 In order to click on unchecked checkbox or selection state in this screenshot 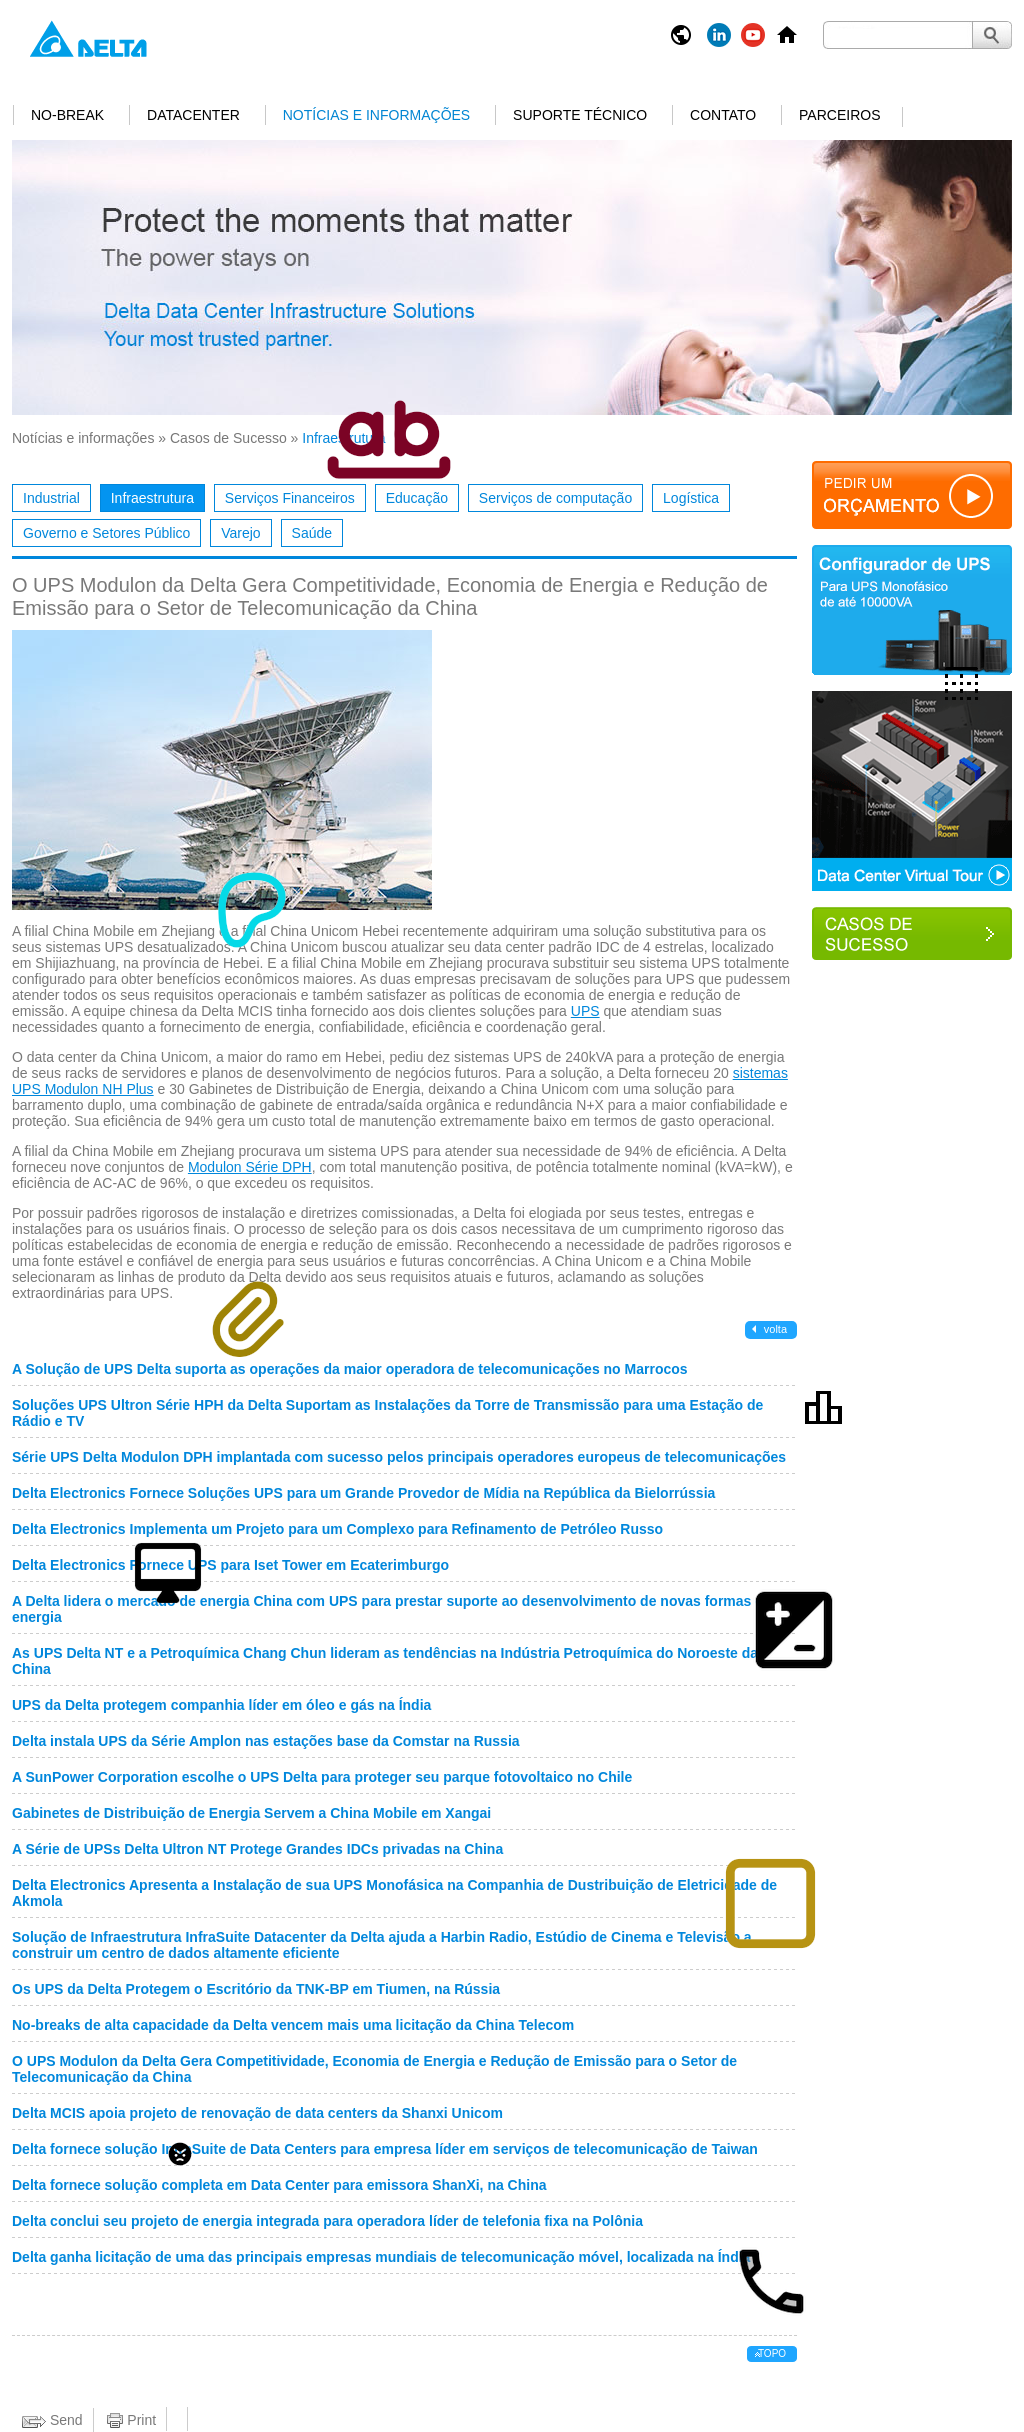, I will do `click(770, 1903)`.